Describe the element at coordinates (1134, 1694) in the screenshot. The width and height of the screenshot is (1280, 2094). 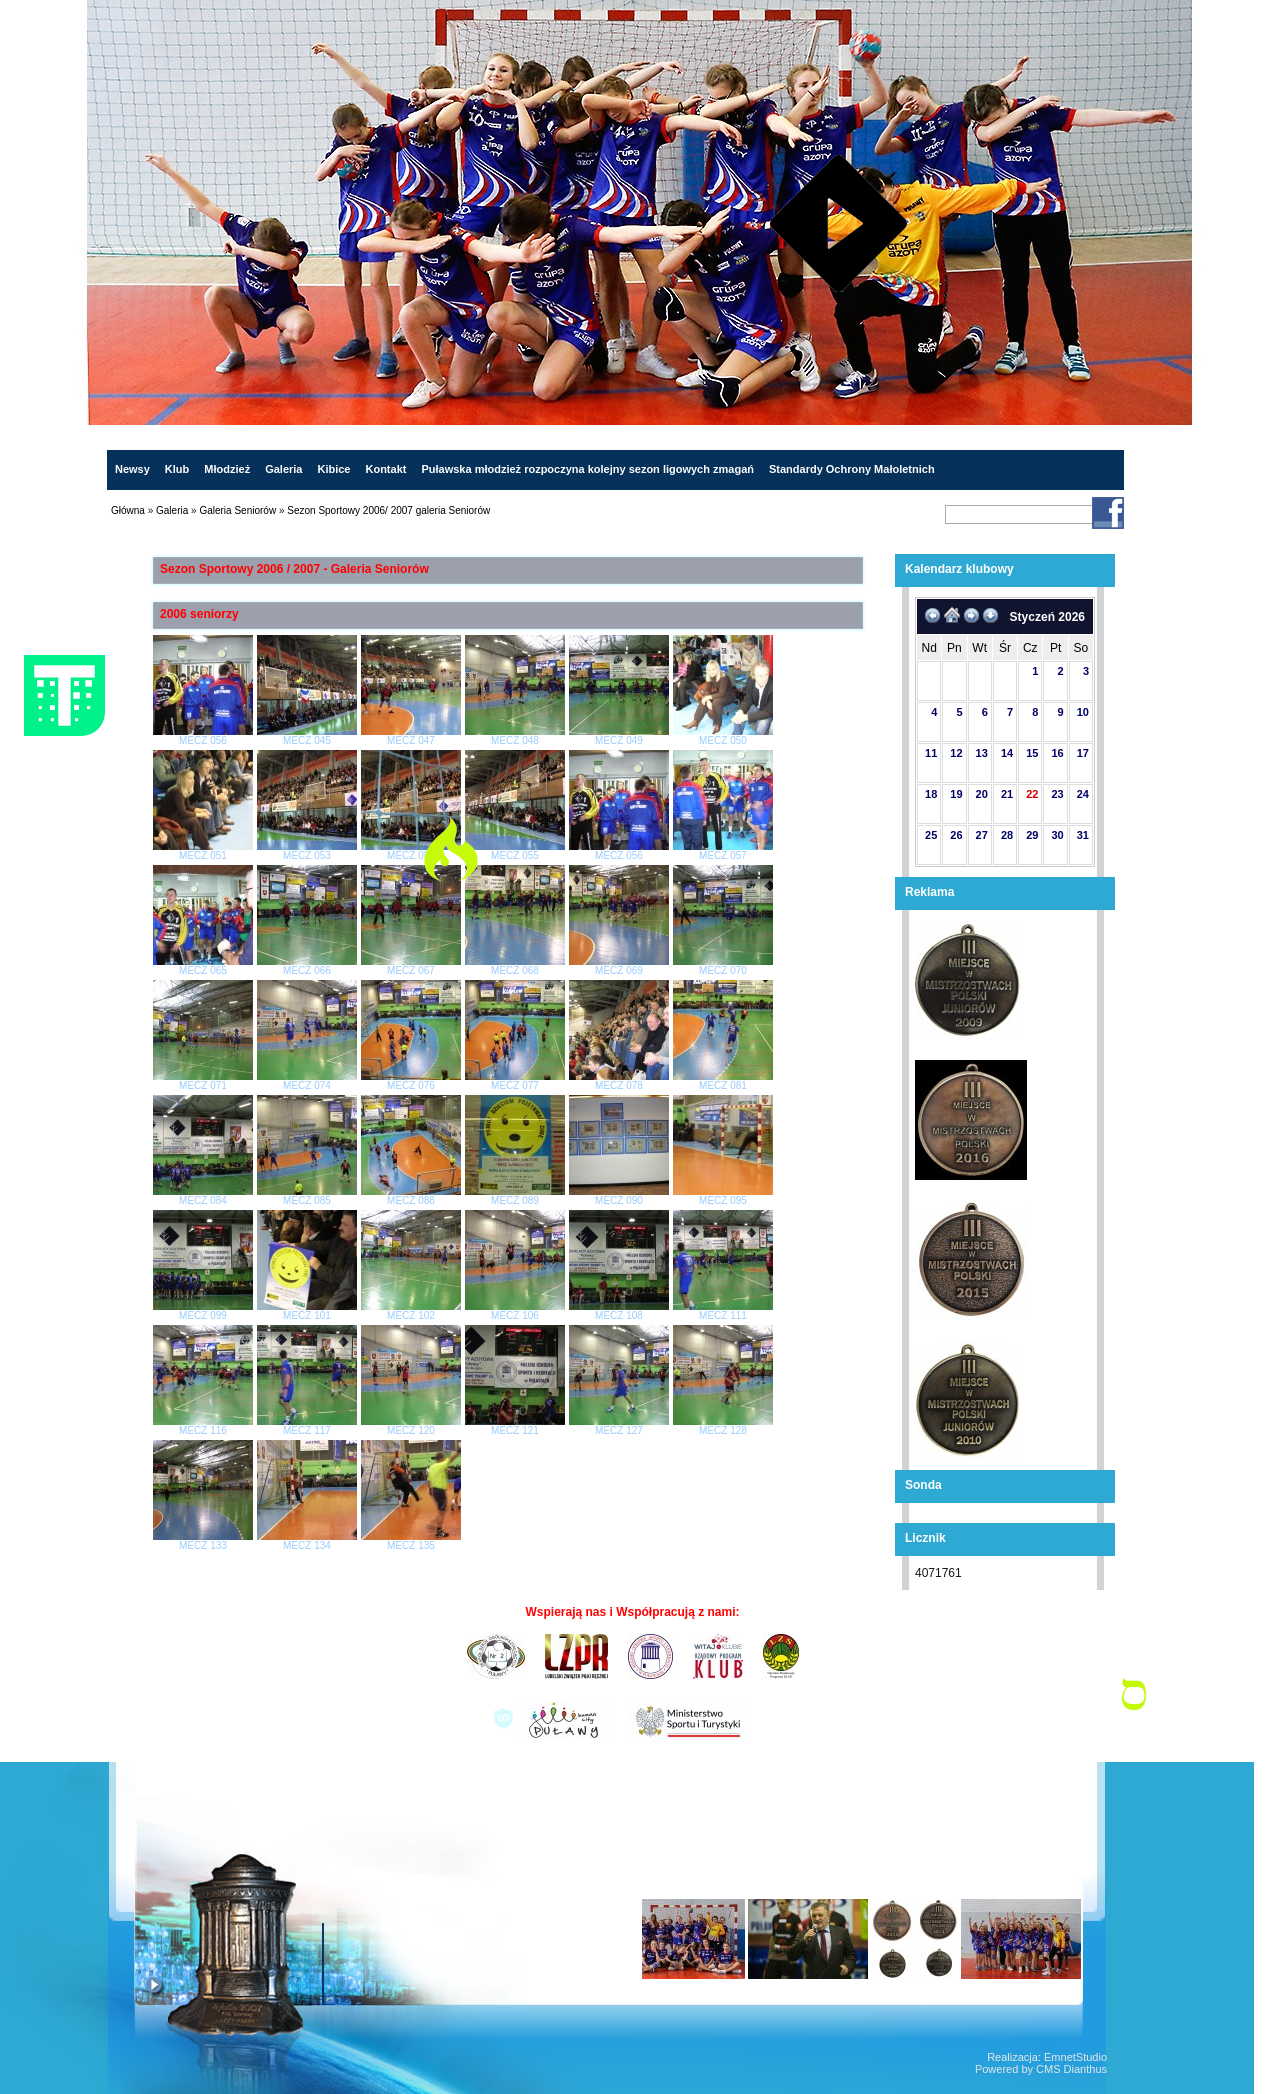
I see `open the Sefaria app` at that location.